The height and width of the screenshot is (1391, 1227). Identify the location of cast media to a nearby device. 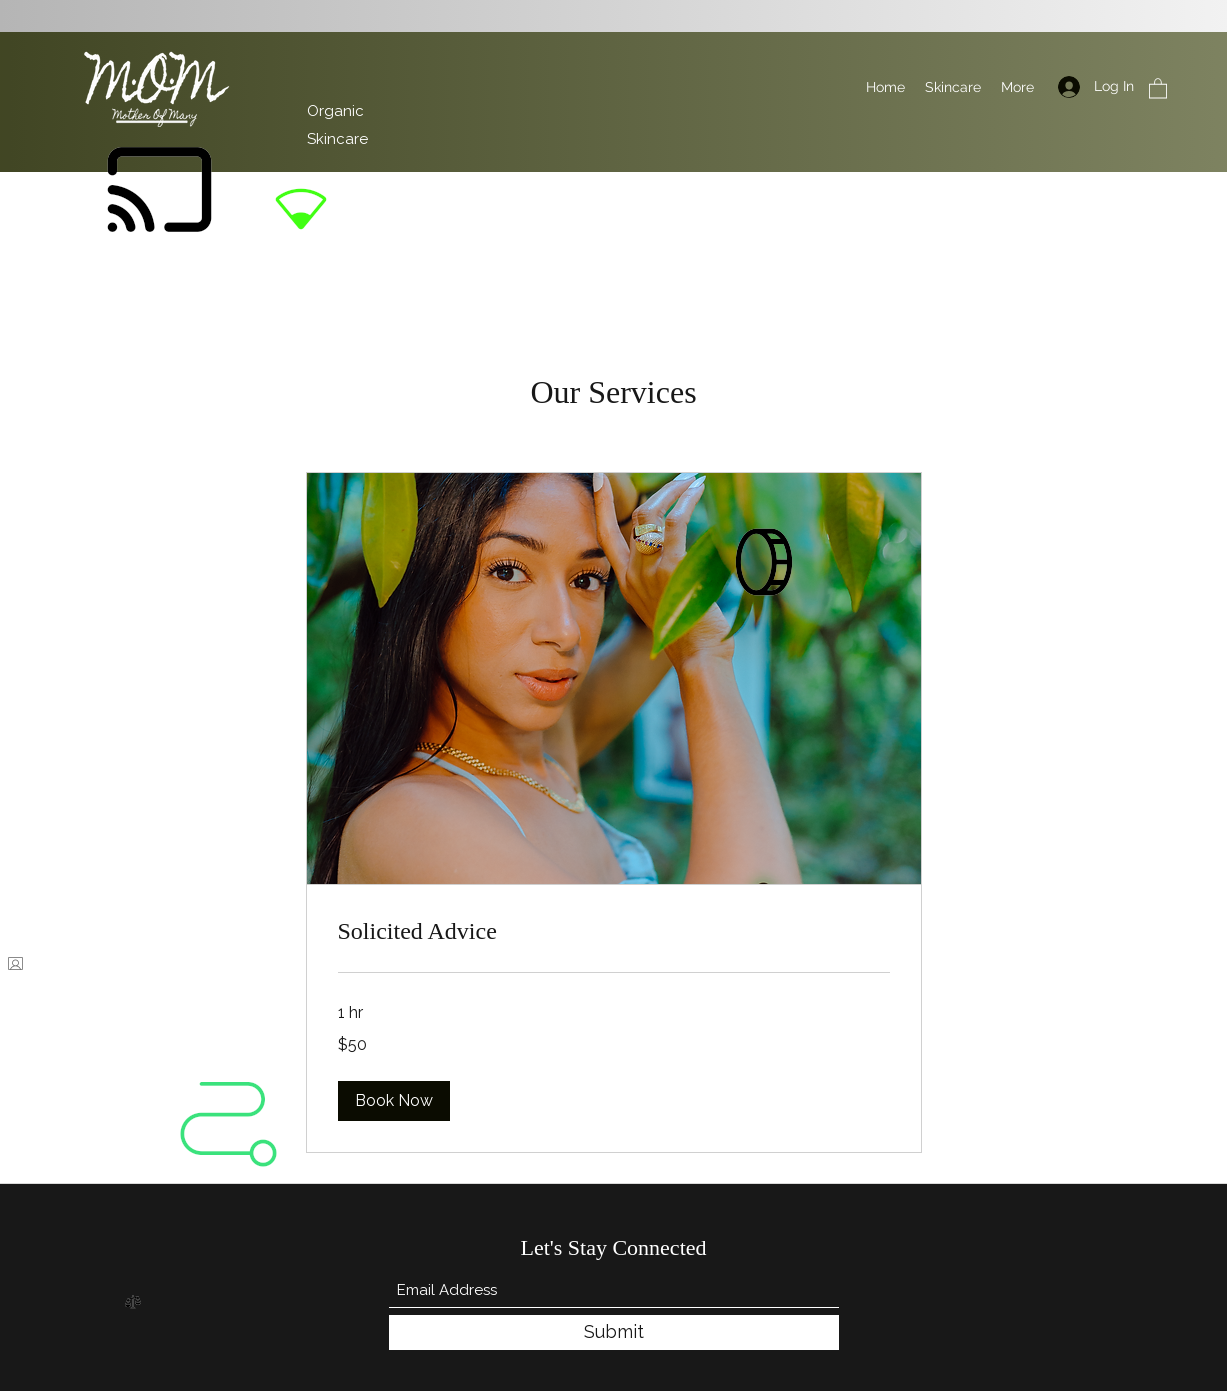
(159, 189).